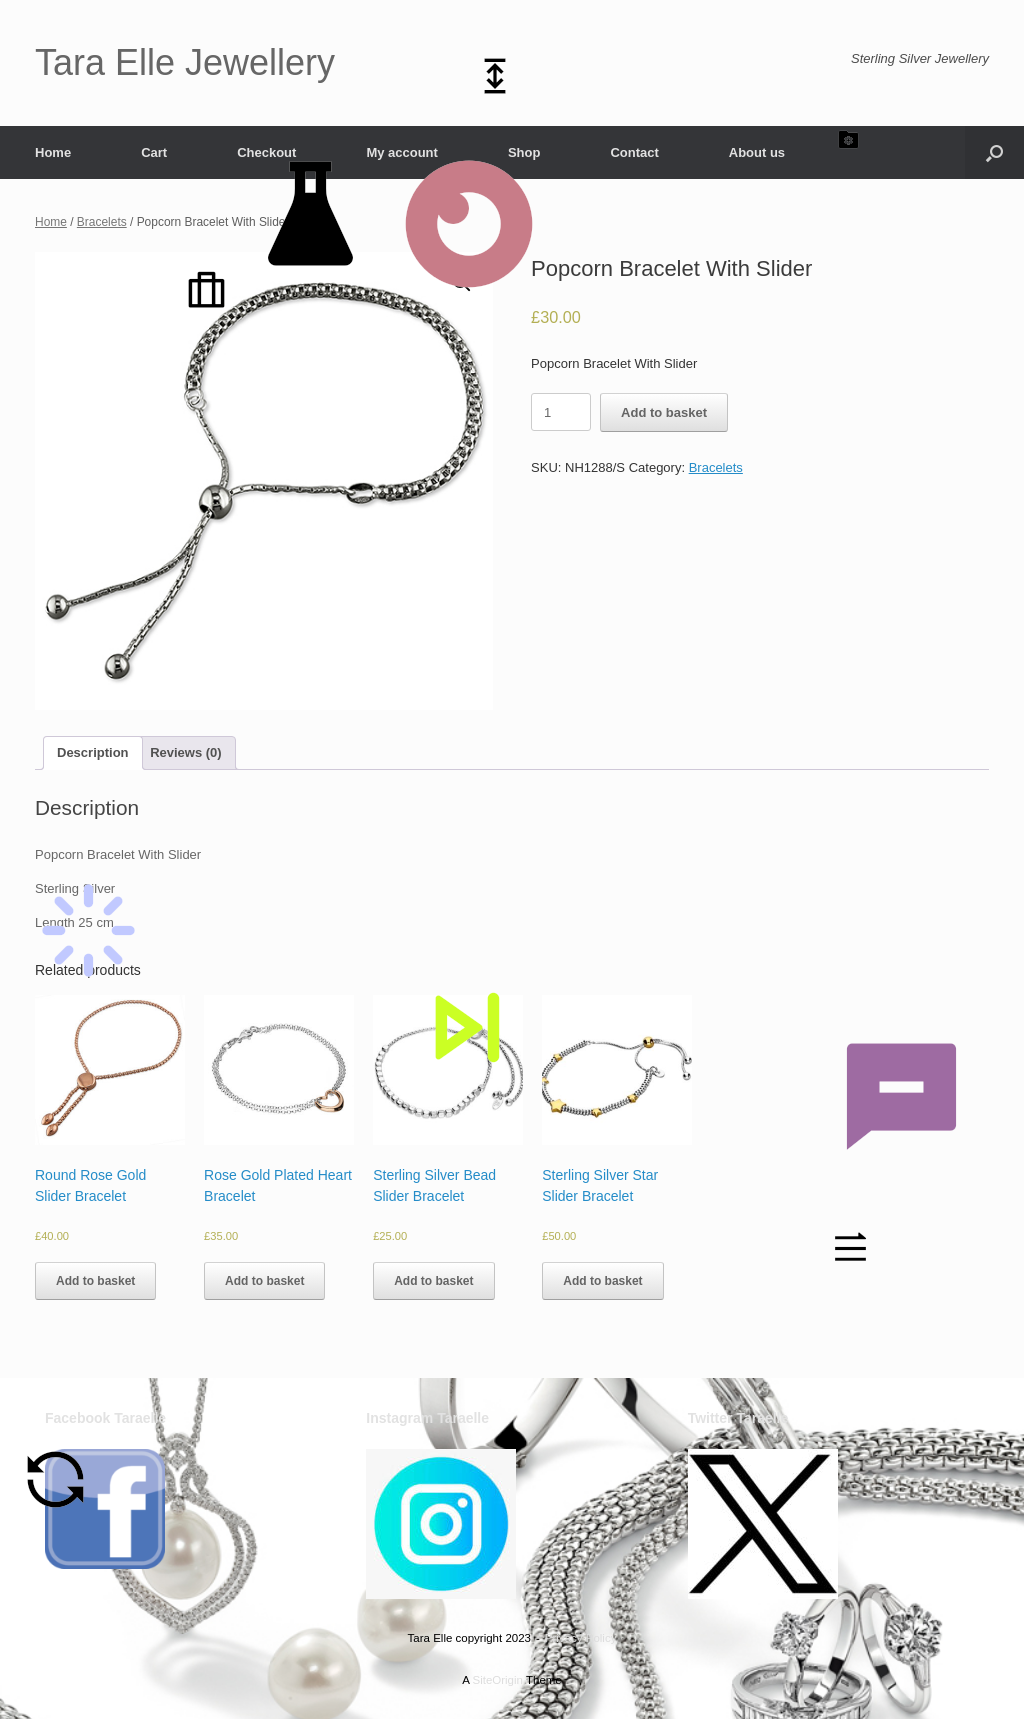 The height and width of the screenshot is (1719, 1024). What do you see at coordinates (901, 1092) in the screenshot?
I see `open messaging or chat` at bounding box center [901, 1092].